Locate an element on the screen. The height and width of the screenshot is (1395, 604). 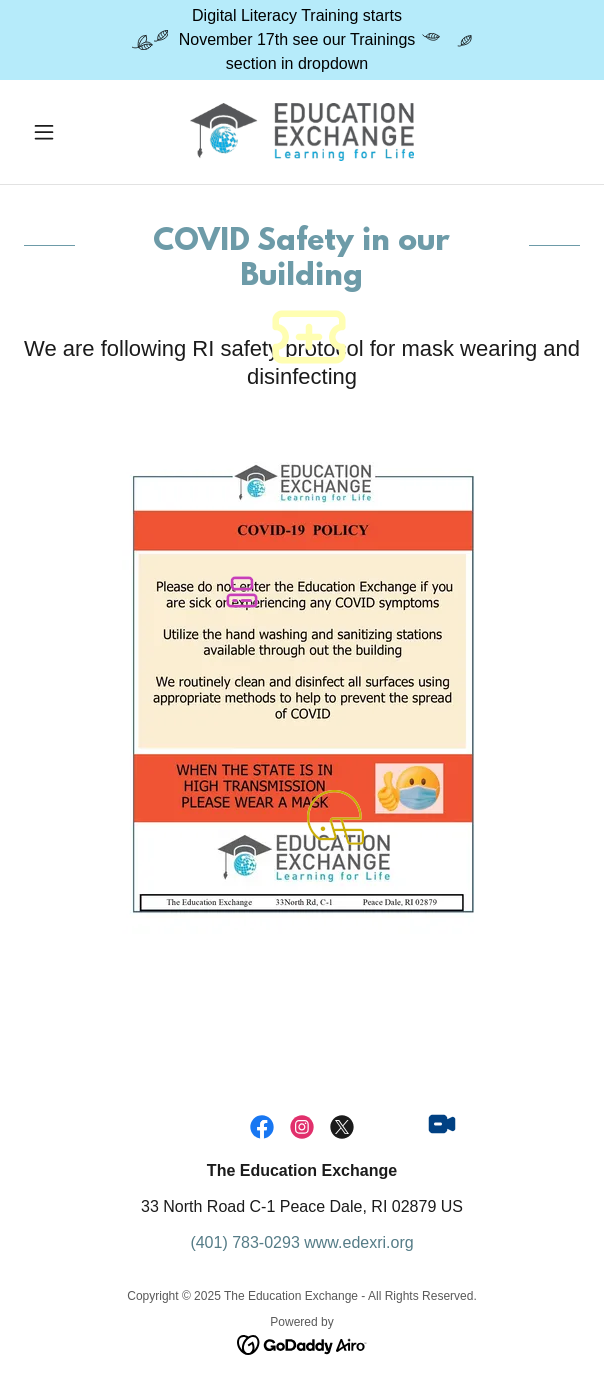
access football or sports content is located at coordinates (335, 818).